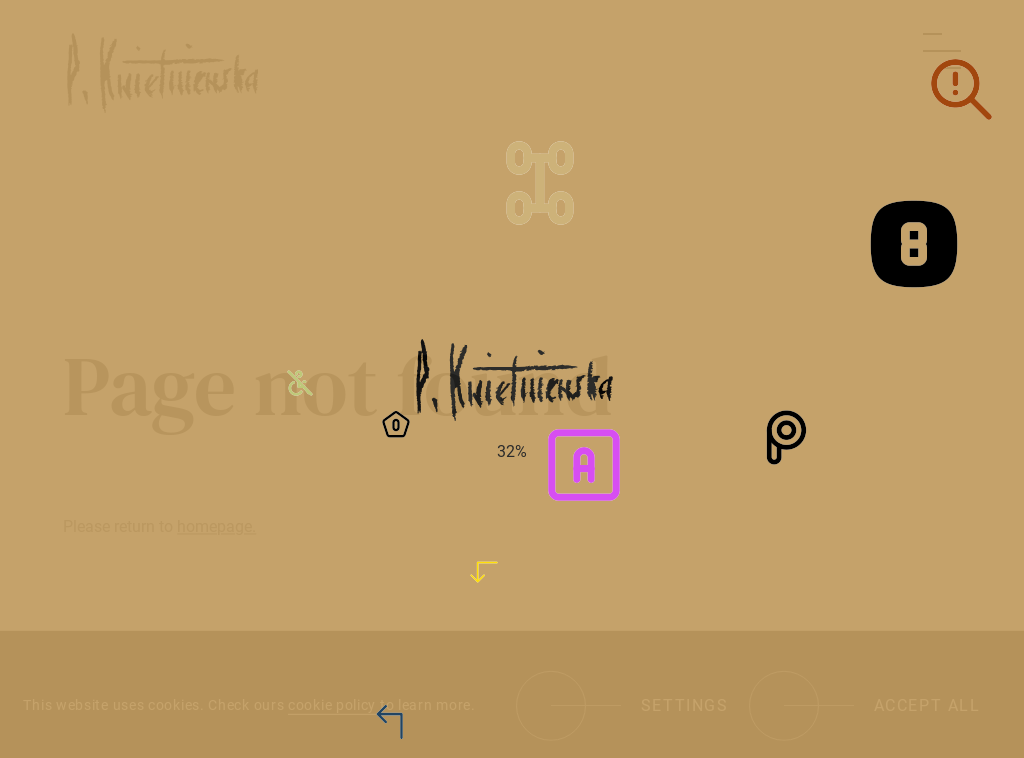  What do you see at coordinates (584, 465) in the screenshot?
I see `select text formatting option A` at bounding box center [584, 465].